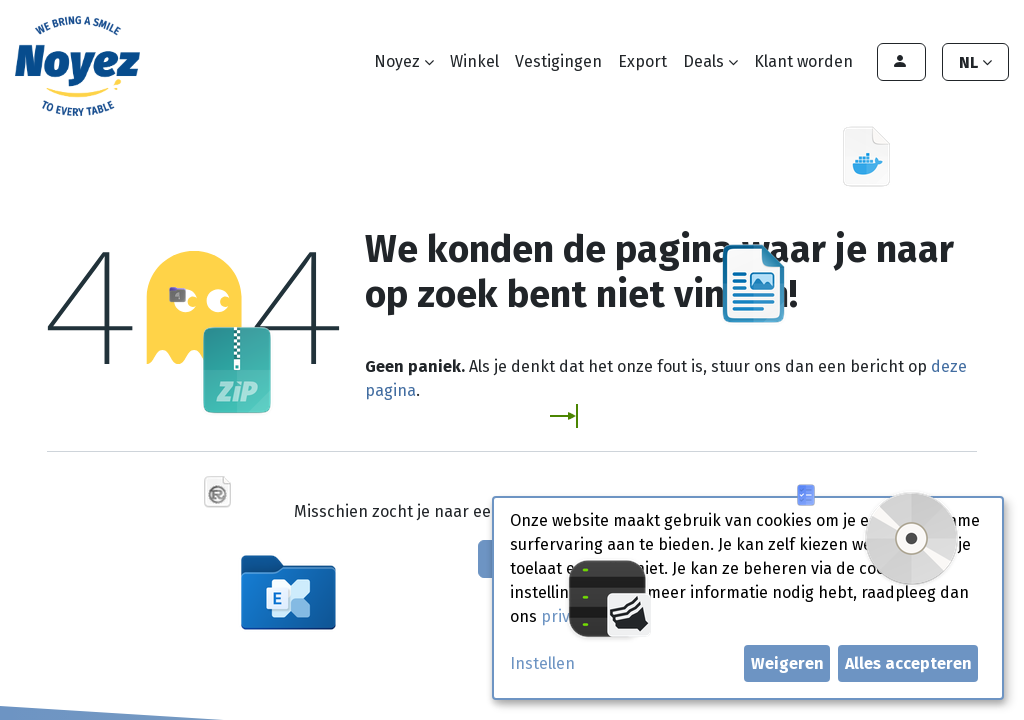 Image resolution: width=1024 pixels, height=720 pixels. What do you see at coordinates (753, 283) in the screenshot?
I see `open a text document file` at bounding box center [753, 283].